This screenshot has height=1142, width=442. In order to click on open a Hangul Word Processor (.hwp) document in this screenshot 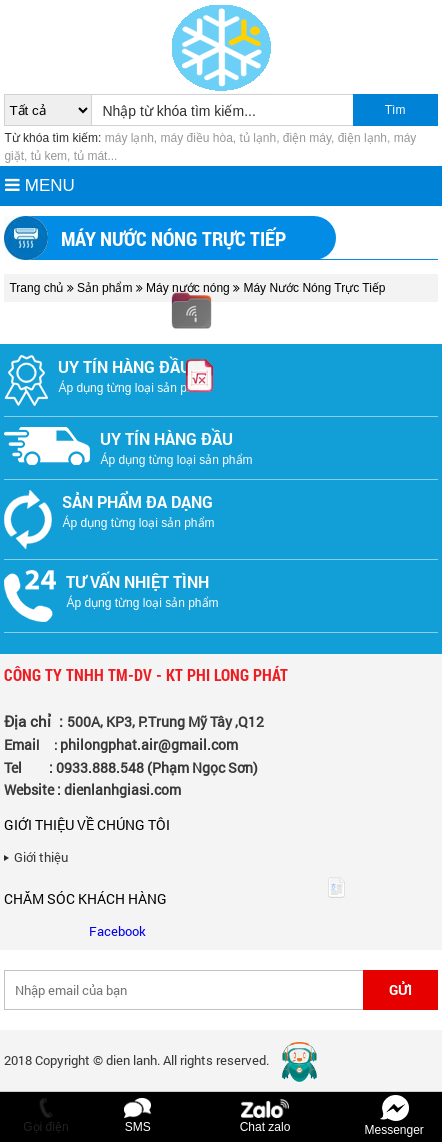, I will do `click(336, 887)`.